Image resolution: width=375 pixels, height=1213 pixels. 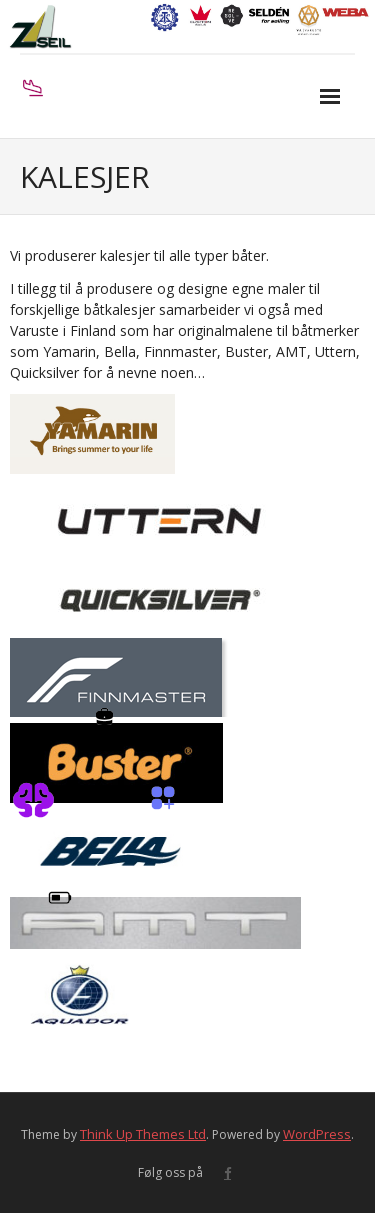 I want to click on access work or business documents, so click(x=104, y=716).